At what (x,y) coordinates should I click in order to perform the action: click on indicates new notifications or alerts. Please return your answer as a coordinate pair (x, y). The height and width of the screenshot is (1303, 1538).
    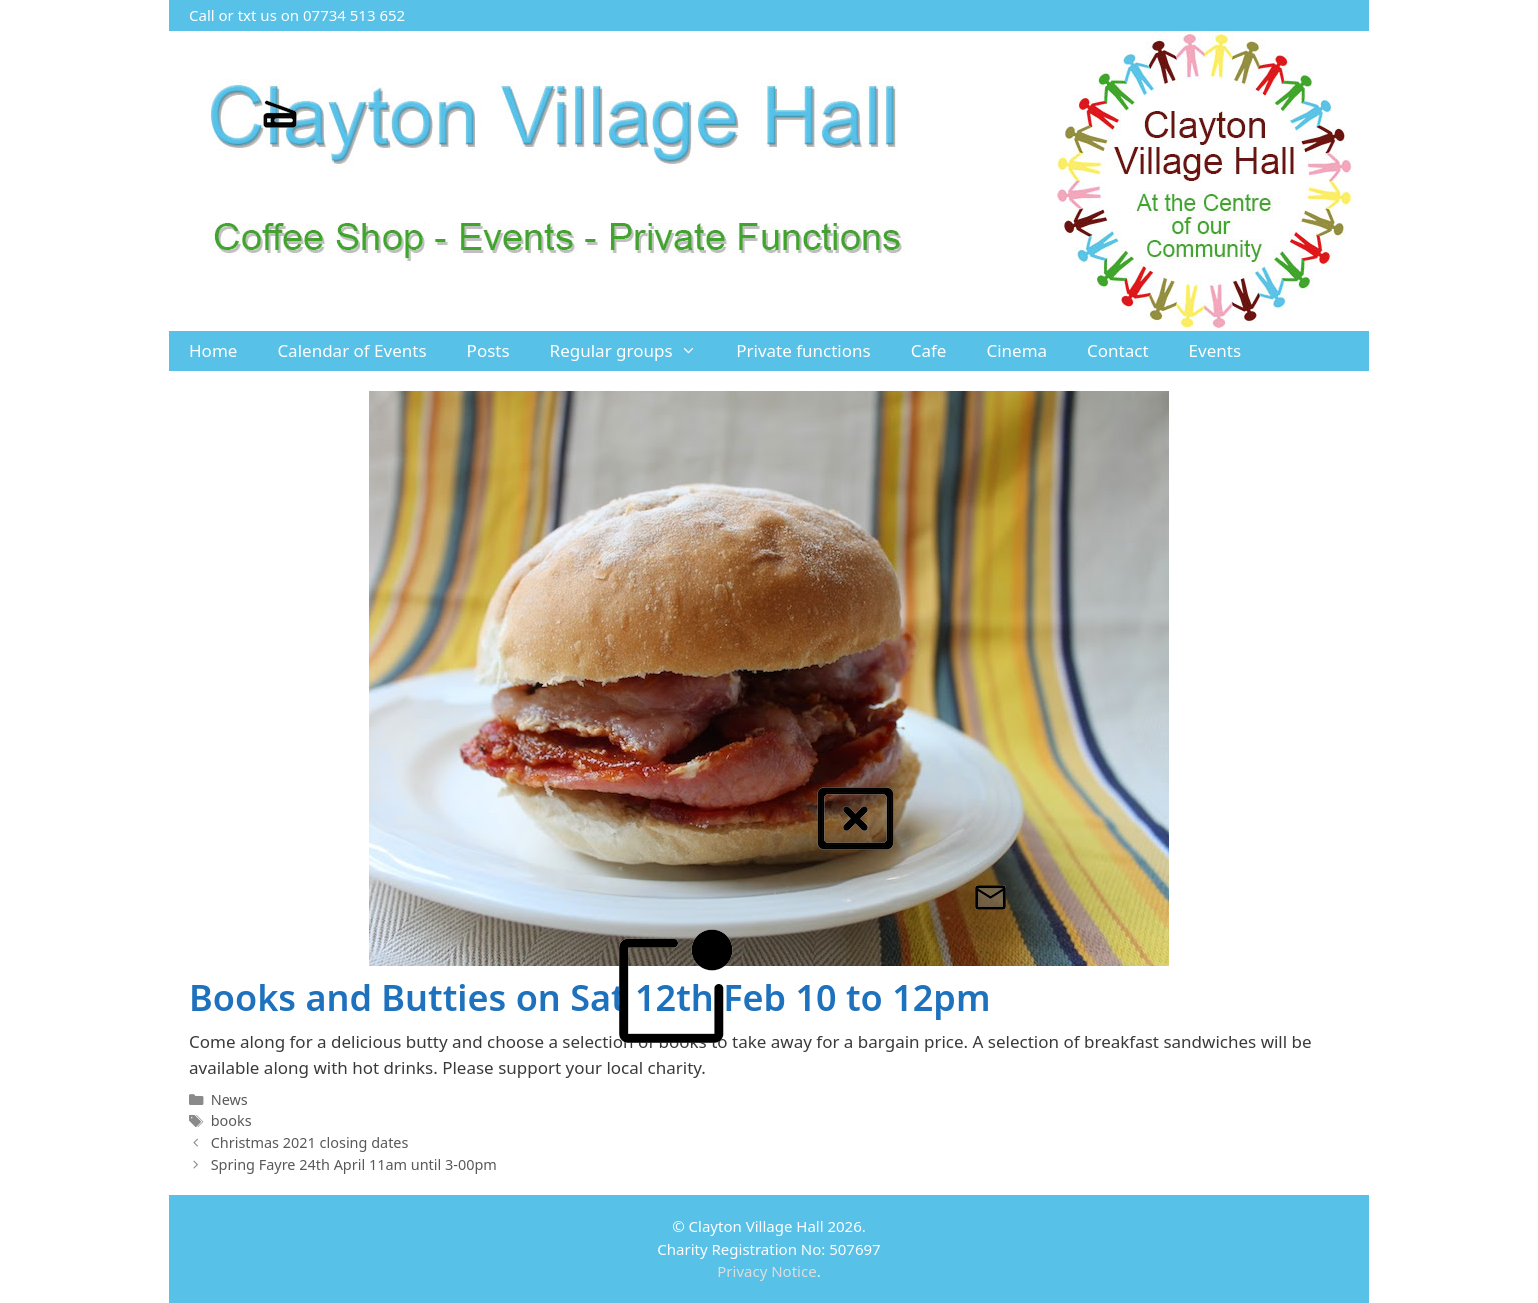
    Looking at the image, I should click on (673, 988).